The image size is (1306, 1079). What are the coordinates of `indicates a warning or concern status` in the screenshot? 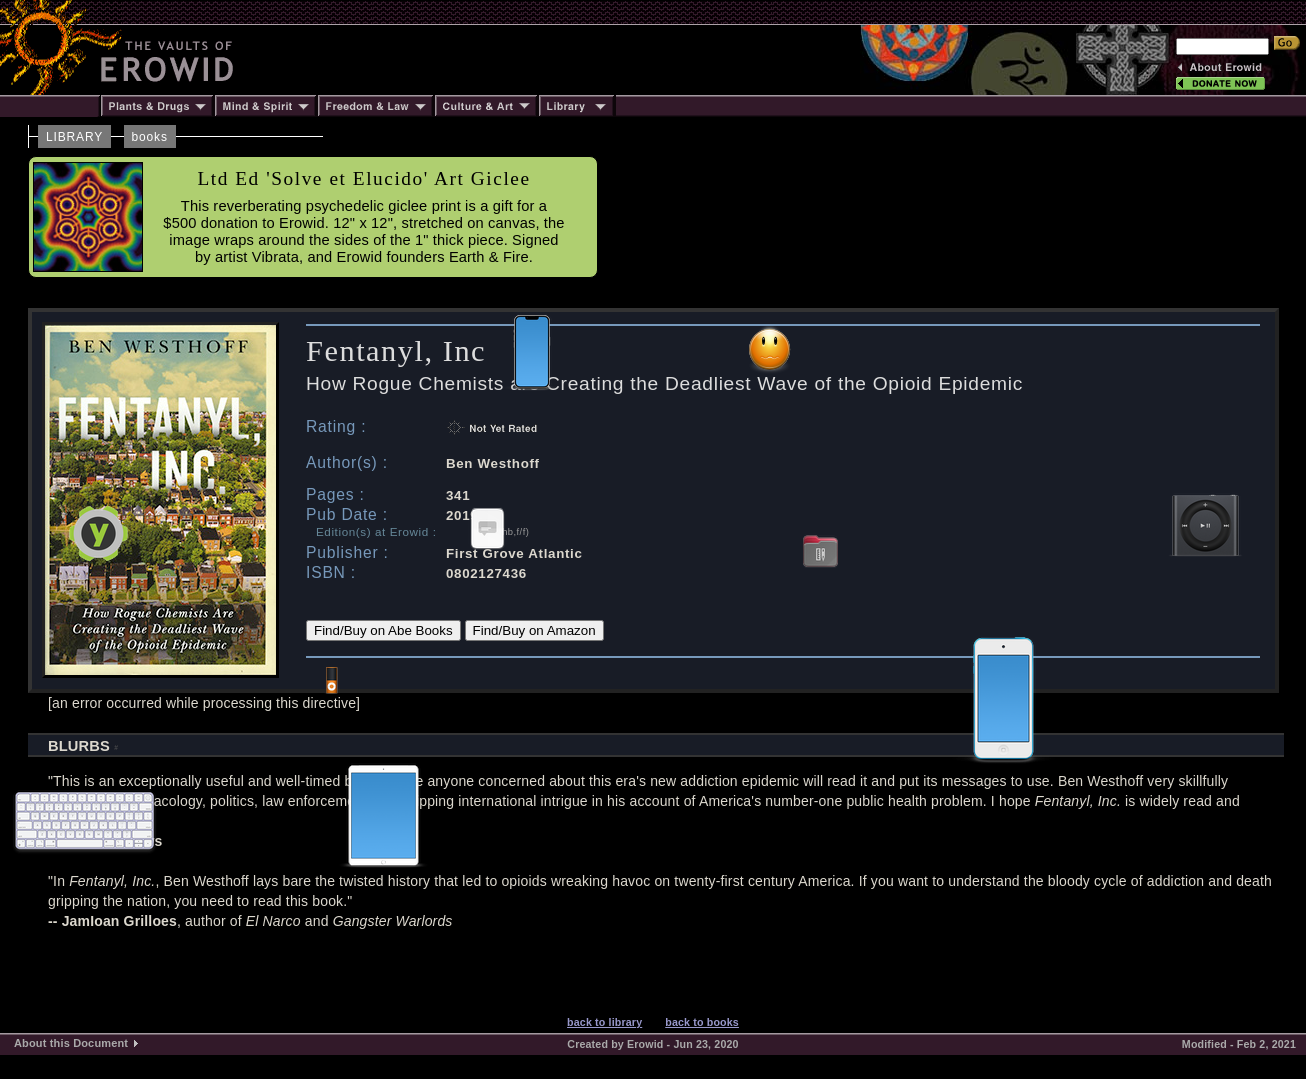 It's located at (770, 350).